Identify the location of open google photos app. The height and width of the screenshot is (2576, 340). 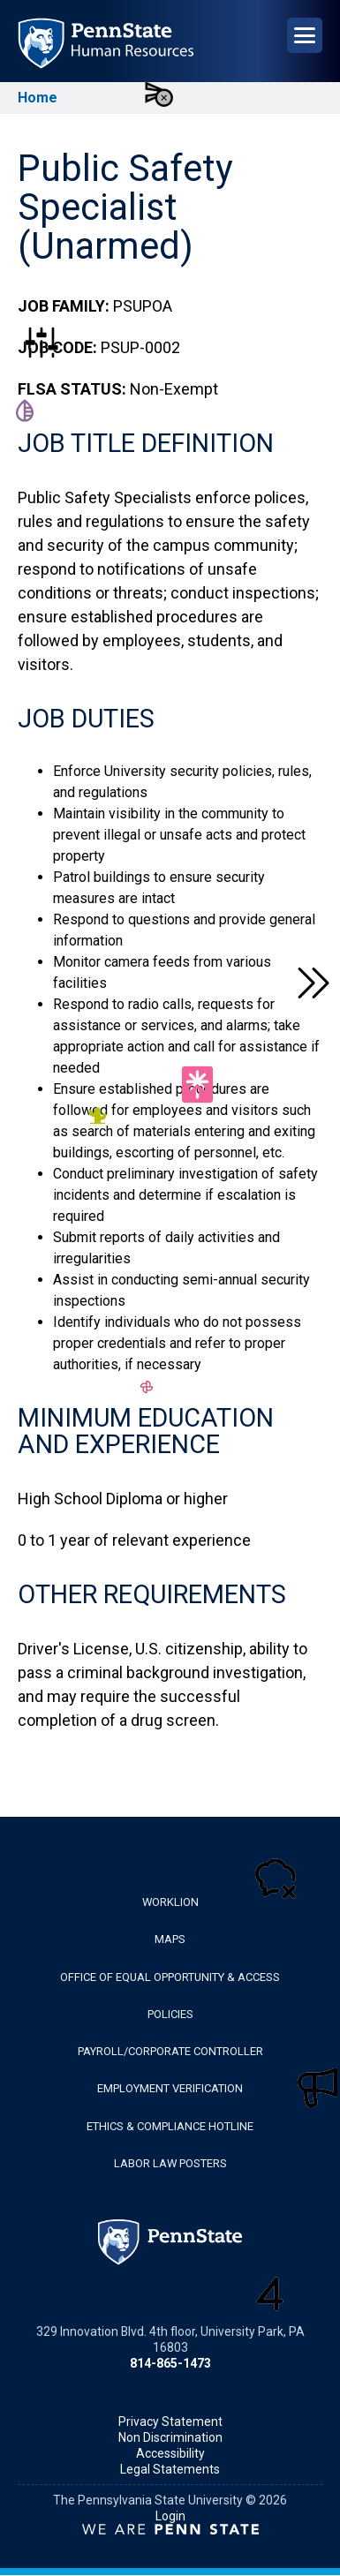
(147, 1387).